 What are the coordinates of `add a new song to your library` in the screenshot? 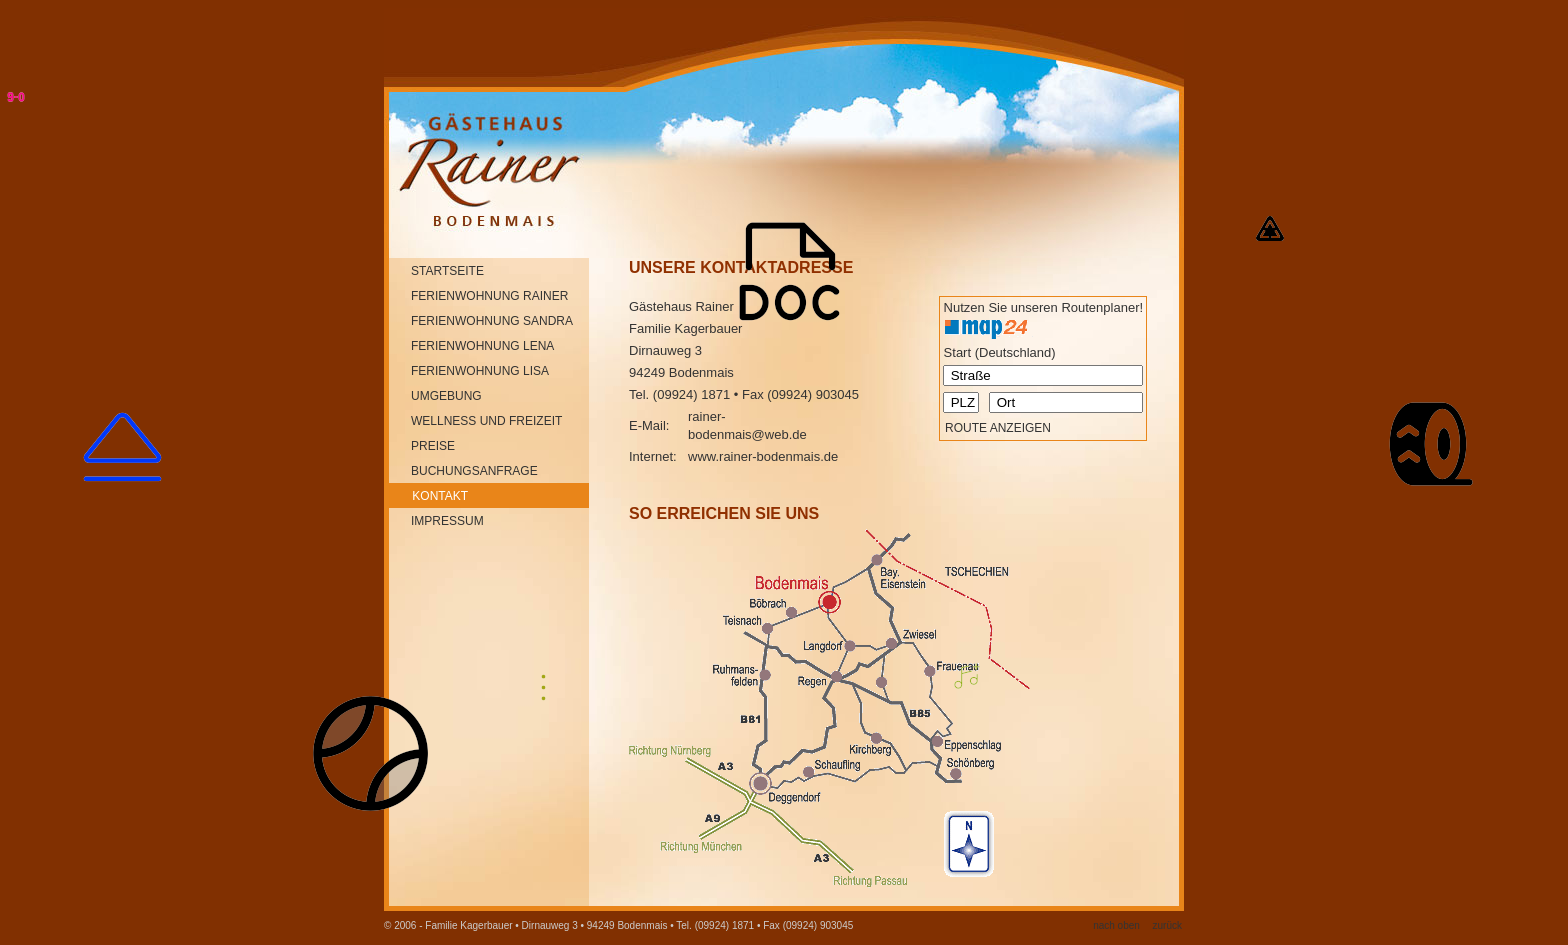 It's located at (967, 676).